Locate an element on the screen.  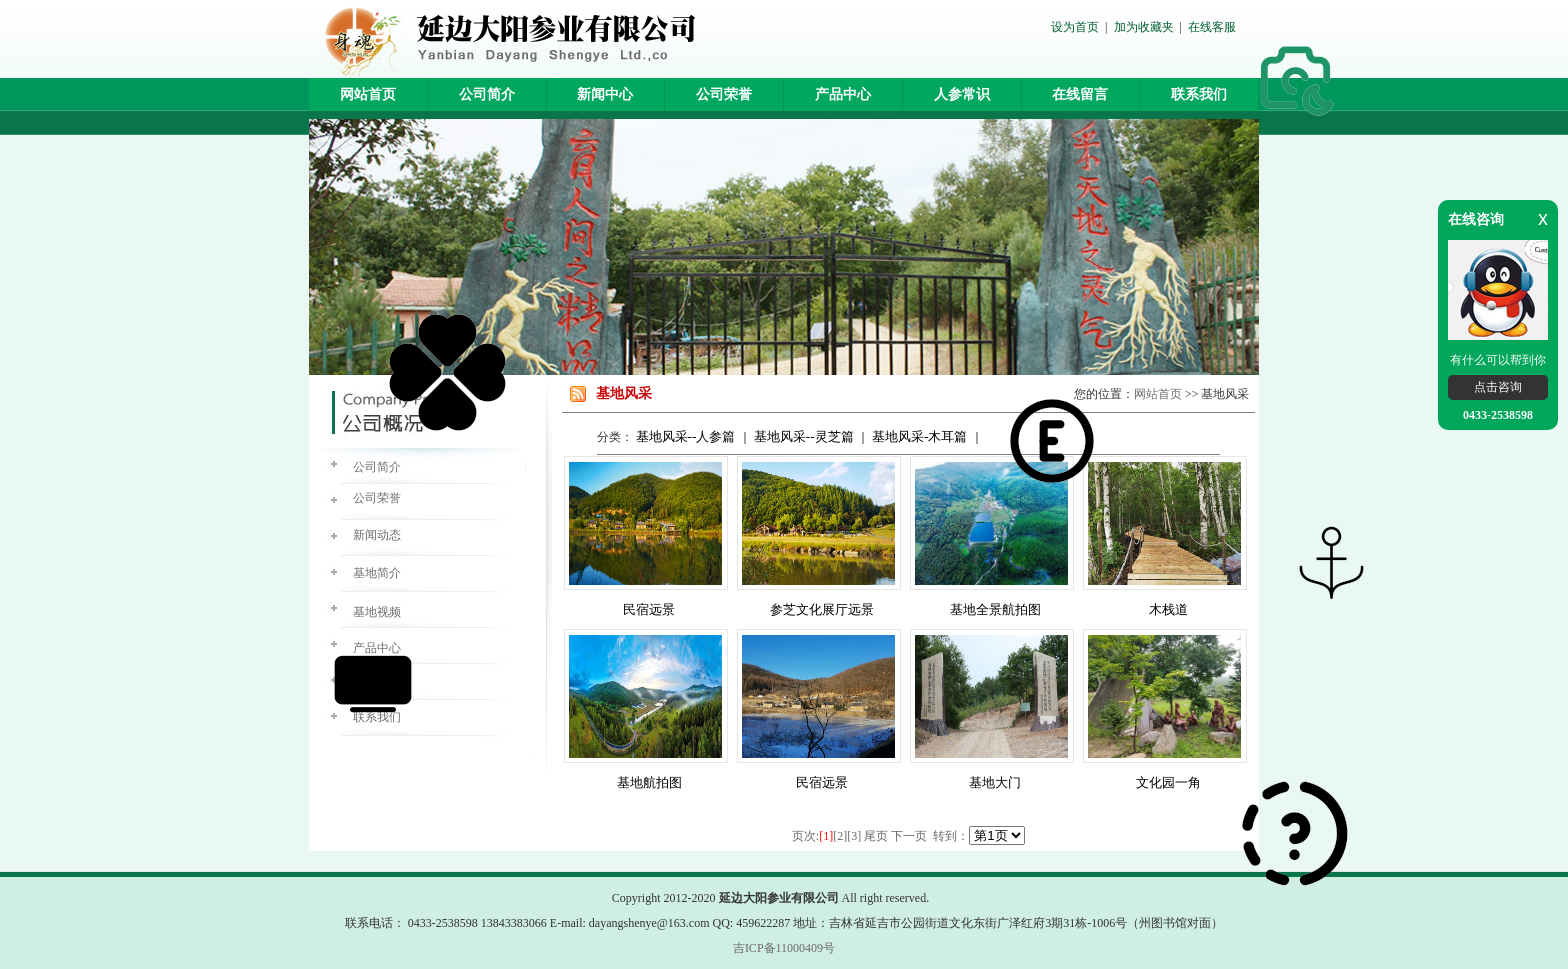
switch to night mode camera is located at coordinates (1295, 77).